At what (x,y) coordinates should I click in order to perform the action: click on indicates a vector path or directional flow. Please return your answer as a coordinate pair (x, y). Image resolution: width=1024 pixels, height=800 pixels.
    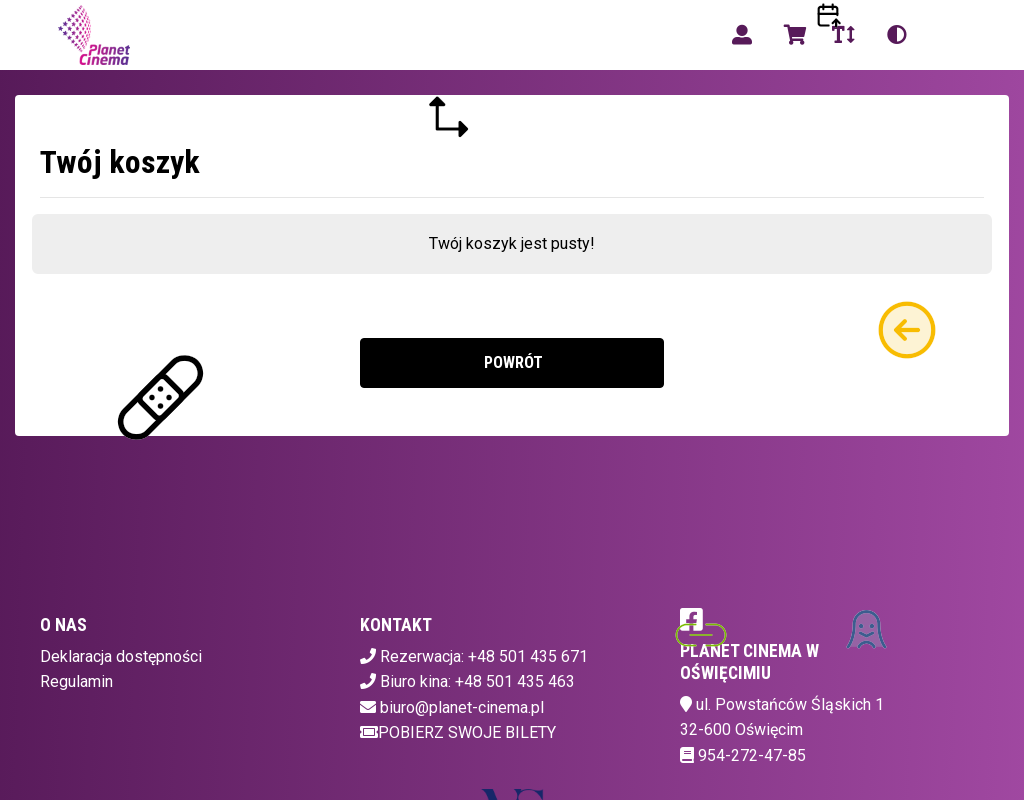
    Looking at the image, I should click on (447, 116).